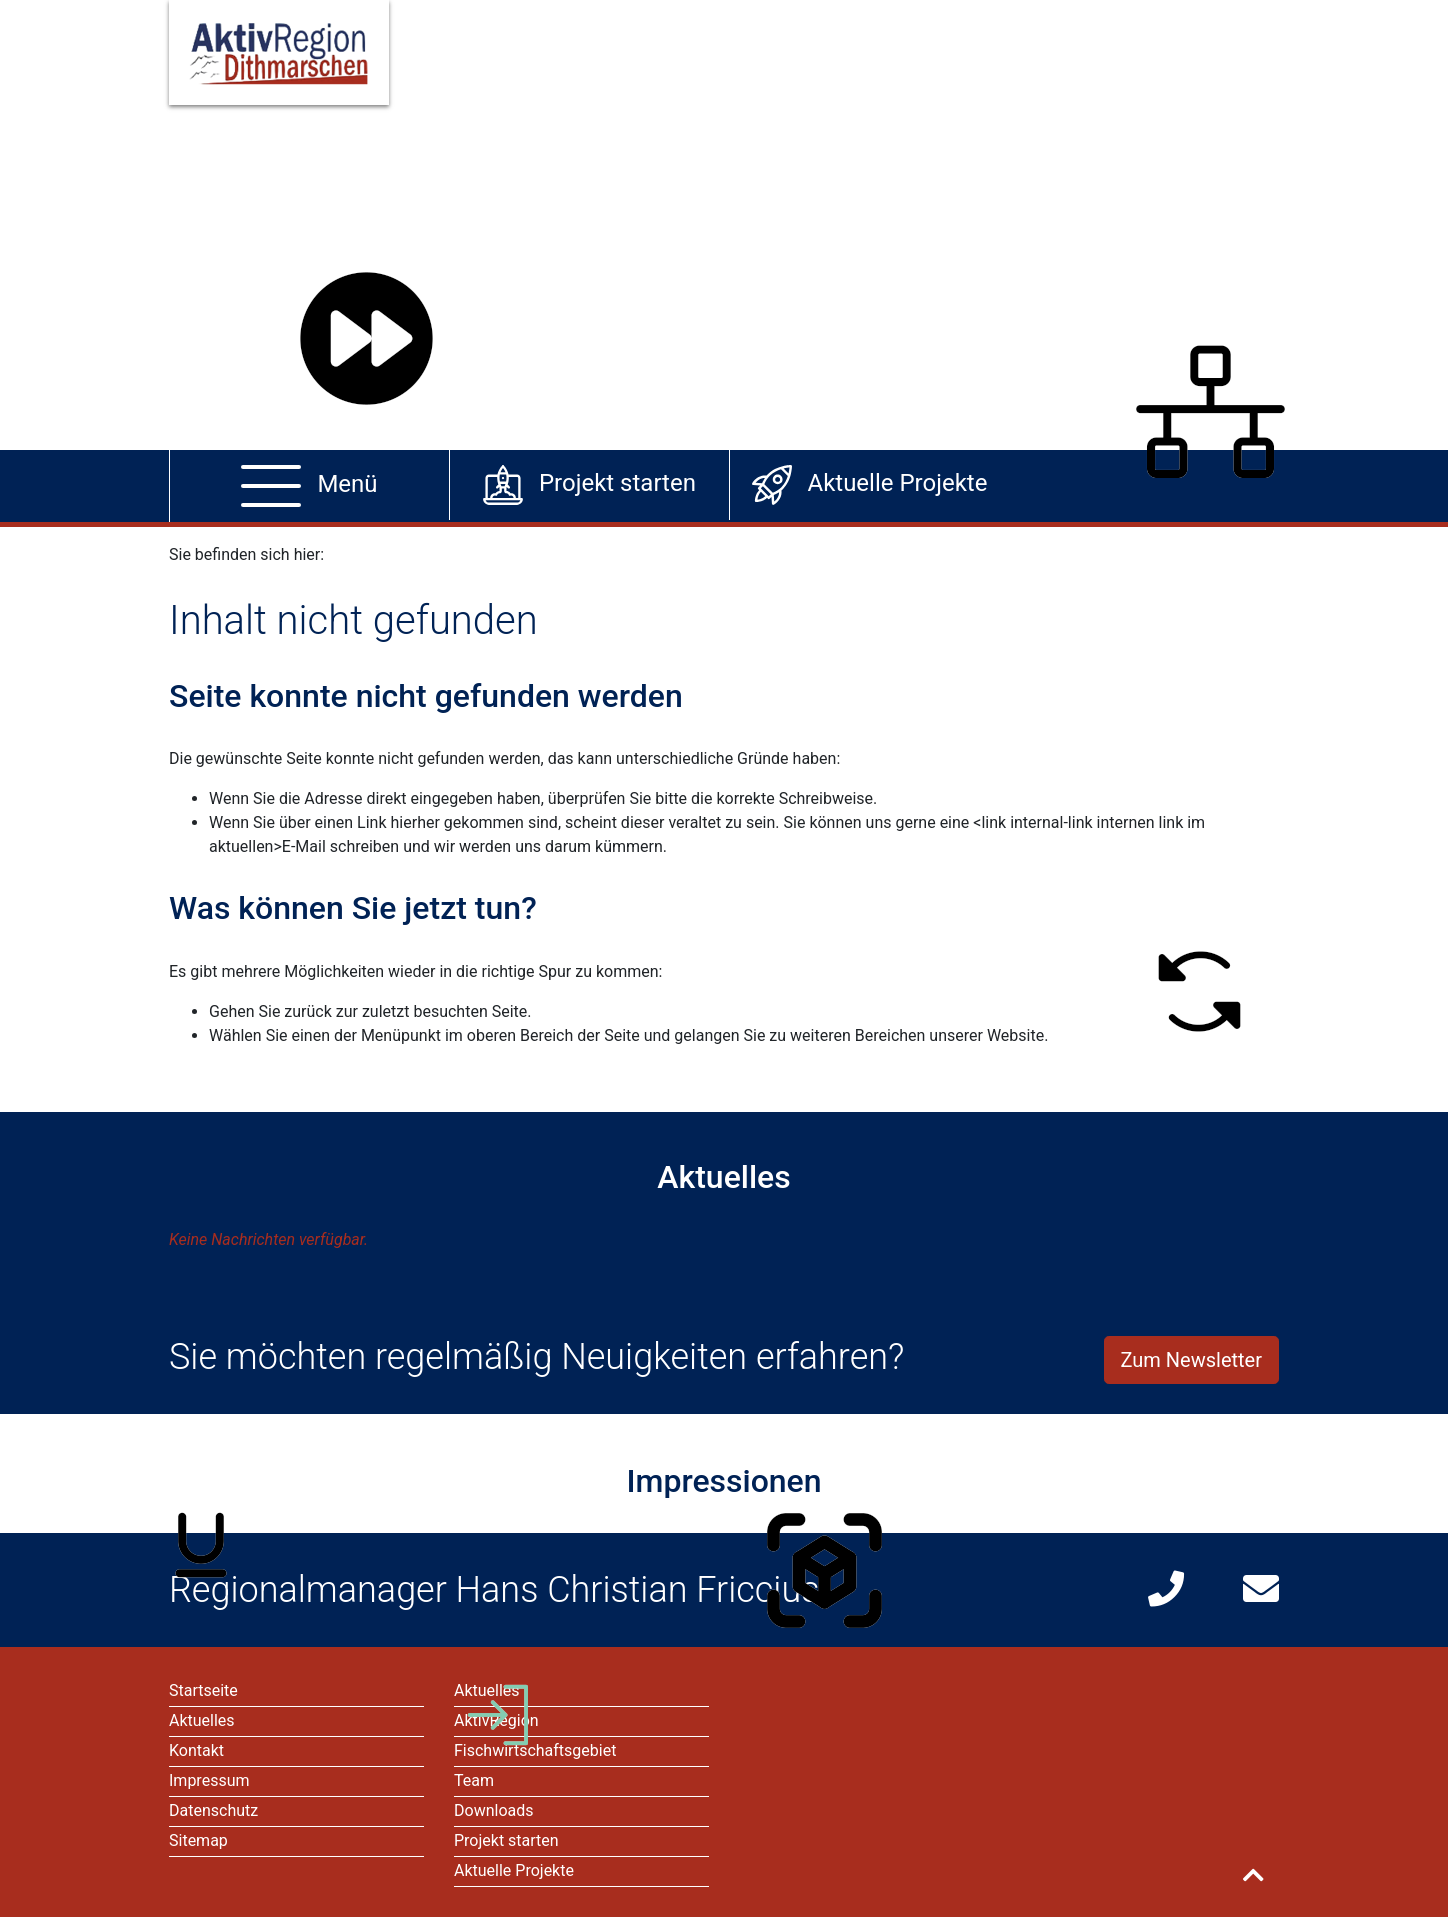  What do you see at coordinates (201, 1541) in the screenshot?
I see `apply underline formatting to selected text` at bounding box center [201, 1541].